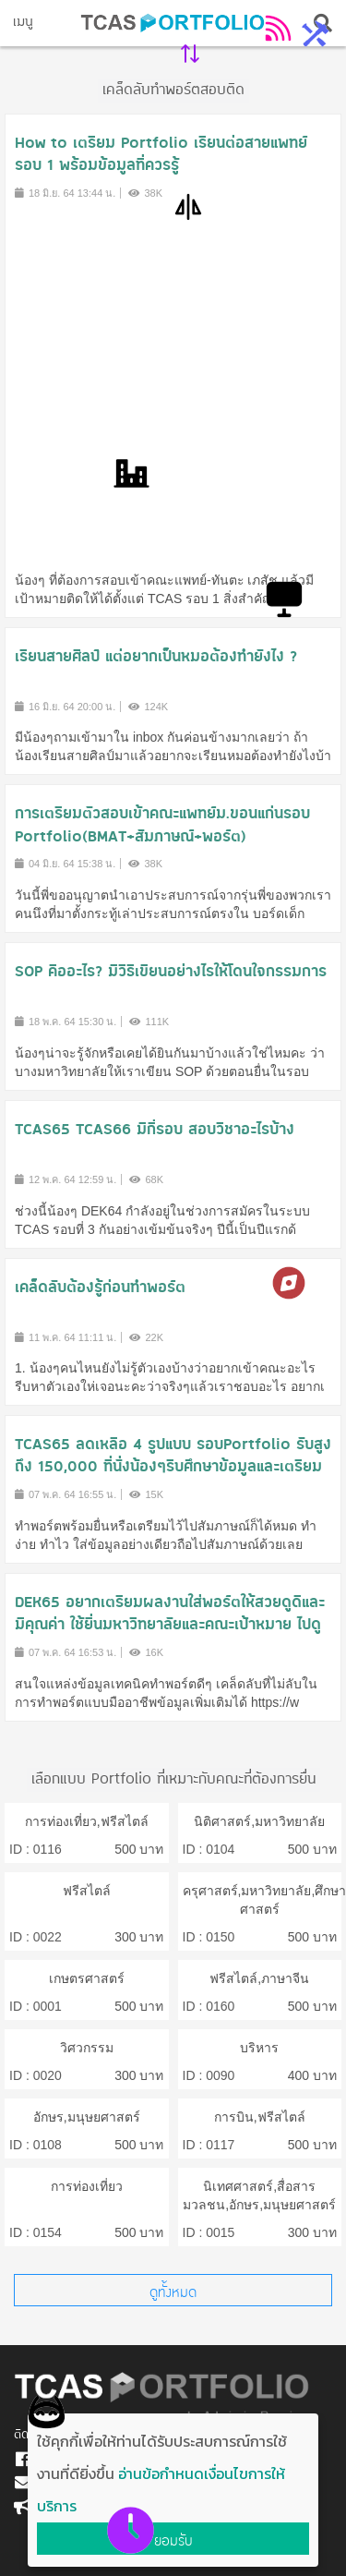  What do you see at coordinates (278, 28) in the screenshot?
I see `indicates strong connection or low ping` at bounding box center [278, 28].